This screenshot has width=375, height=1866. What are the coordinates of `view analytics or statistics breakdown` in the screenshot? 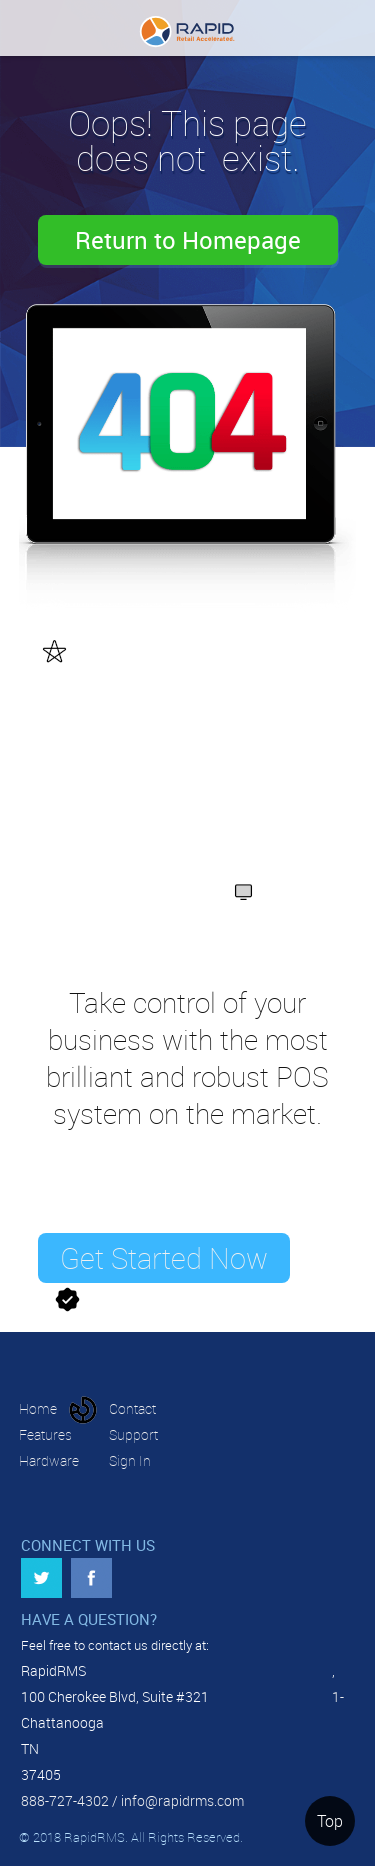 It's located at (83, 1410).